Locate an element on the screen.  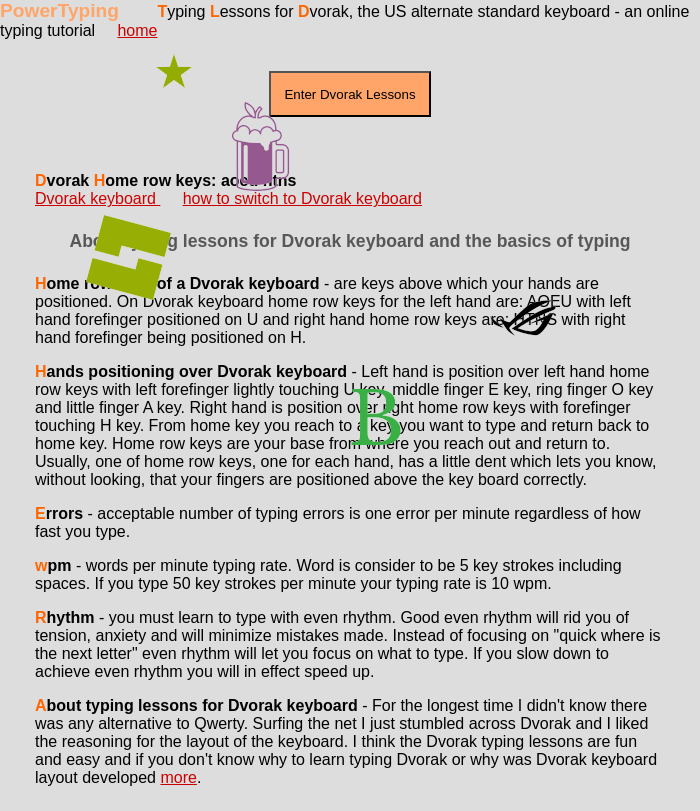
bookalope logo - ebook conversion and publishing platform is located at coordinates (376, 417).